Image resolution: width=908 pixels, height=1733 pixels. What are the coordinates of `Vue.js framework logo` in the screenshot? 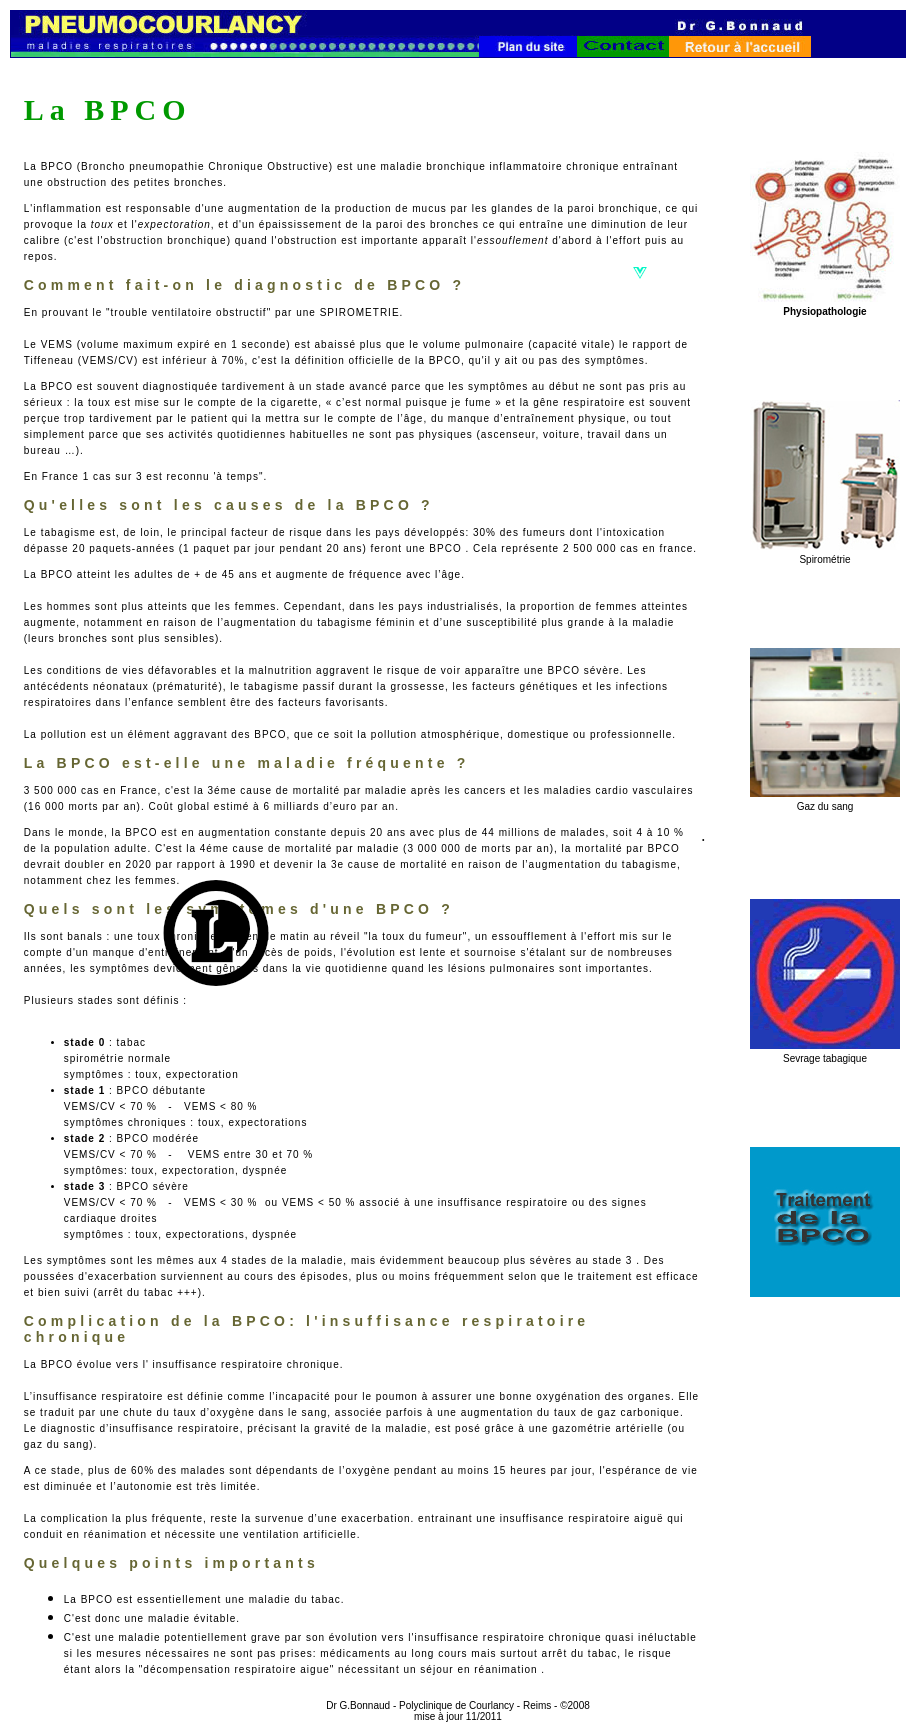 It's located at (640, 273).